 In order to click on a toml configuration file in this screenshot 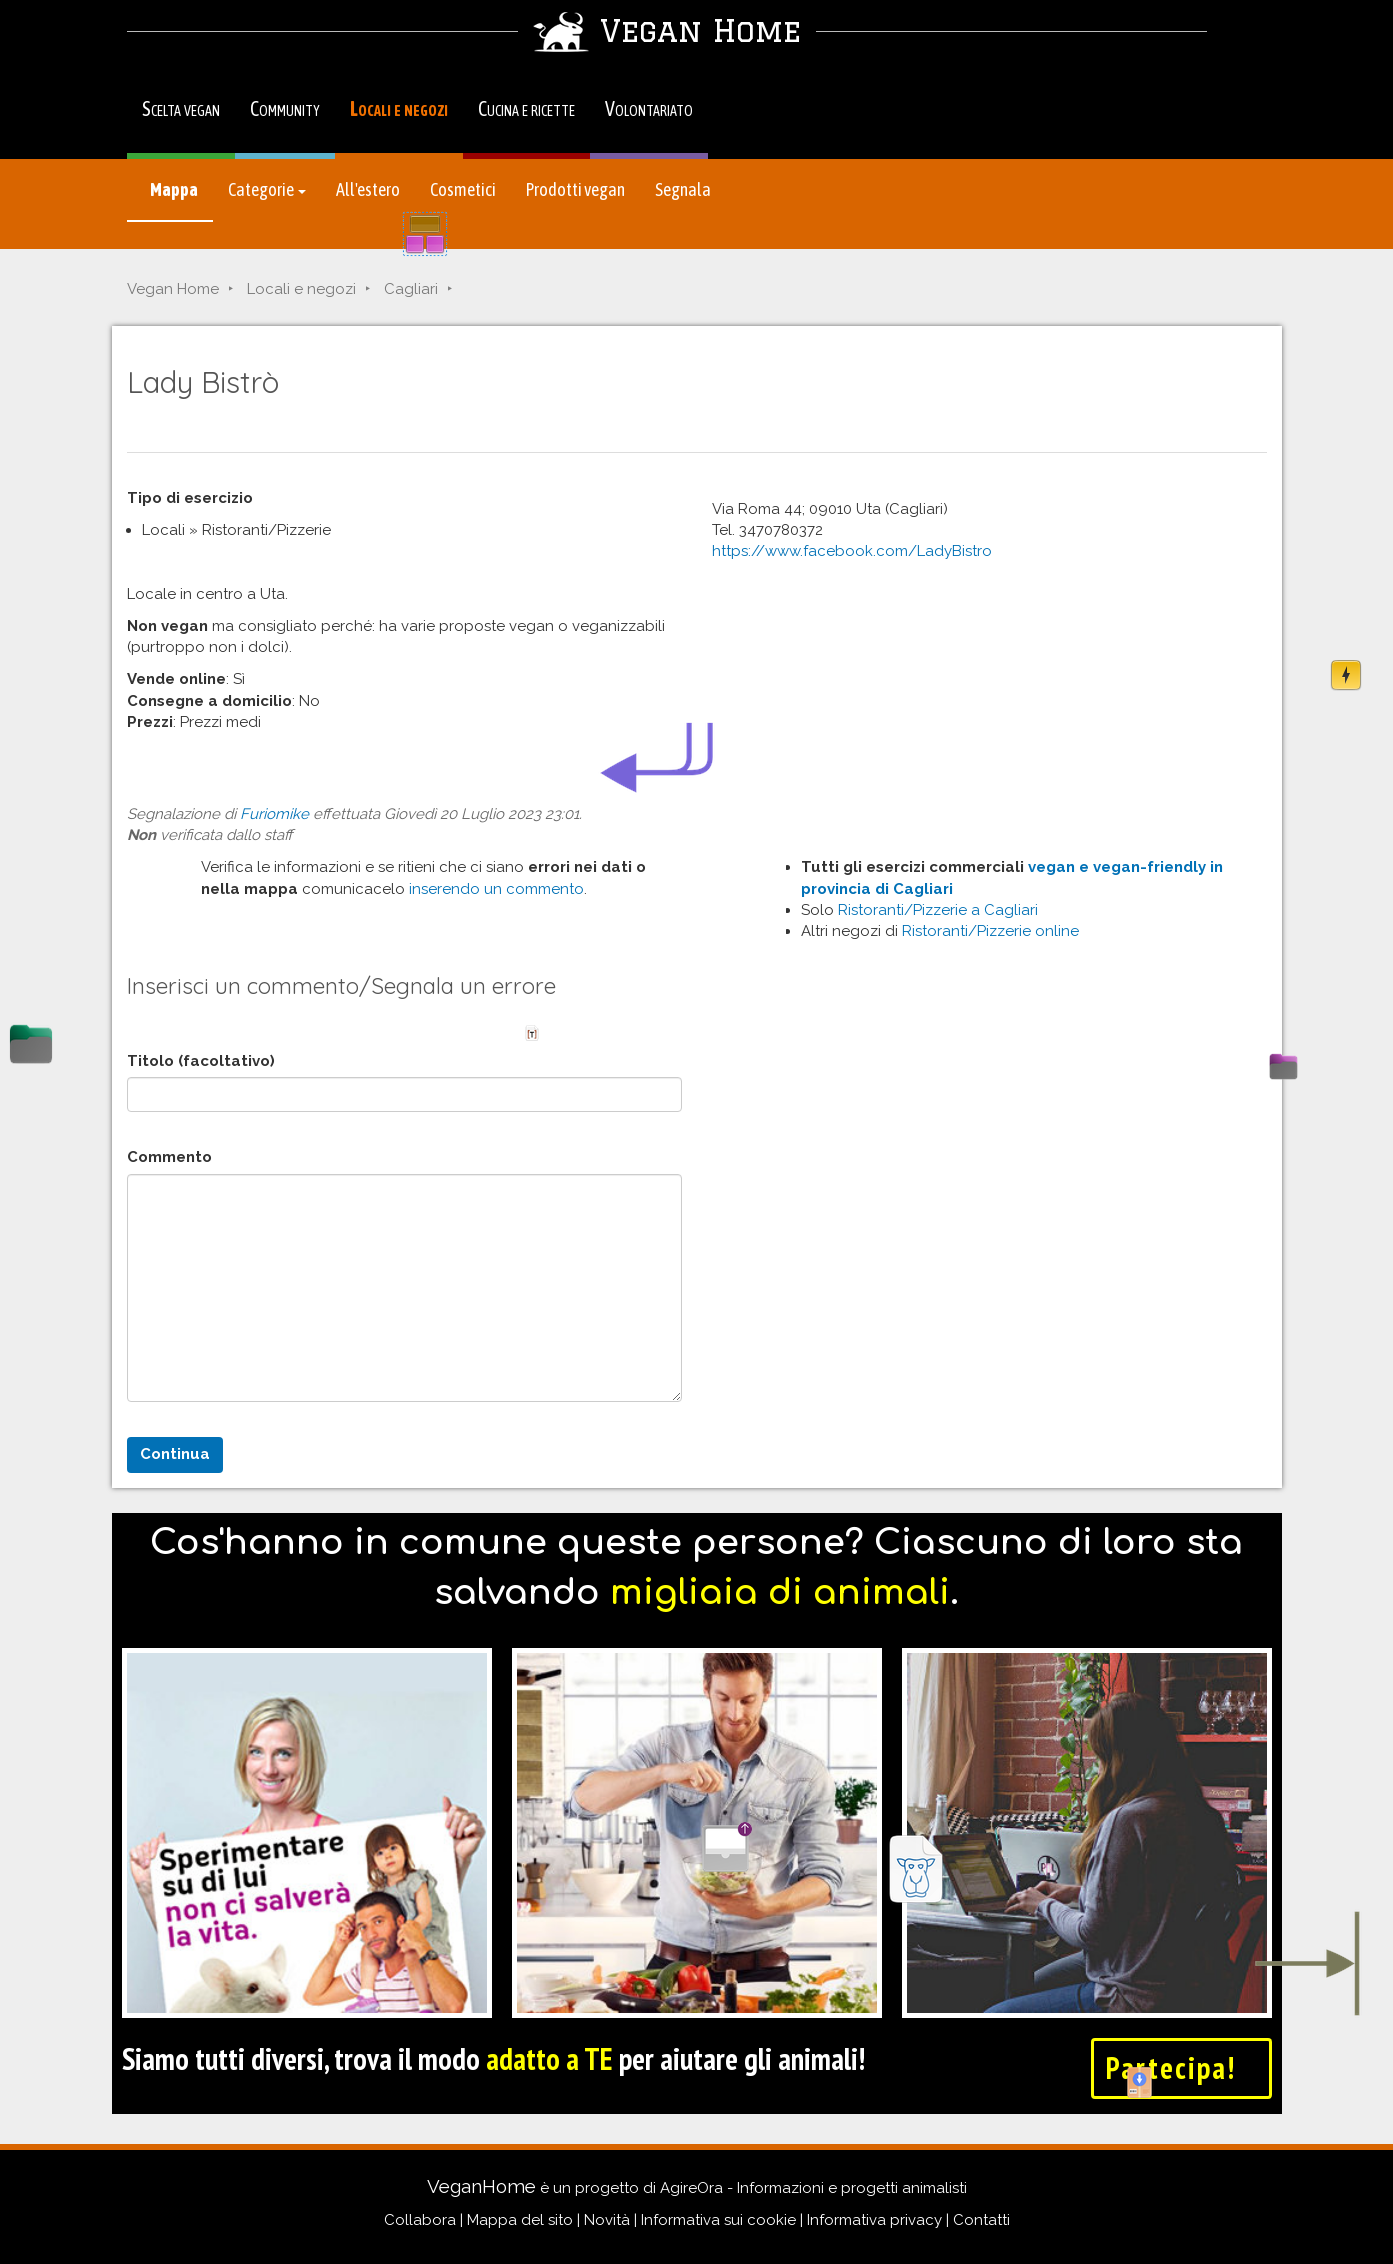, I will do `click(532, 1033)`.